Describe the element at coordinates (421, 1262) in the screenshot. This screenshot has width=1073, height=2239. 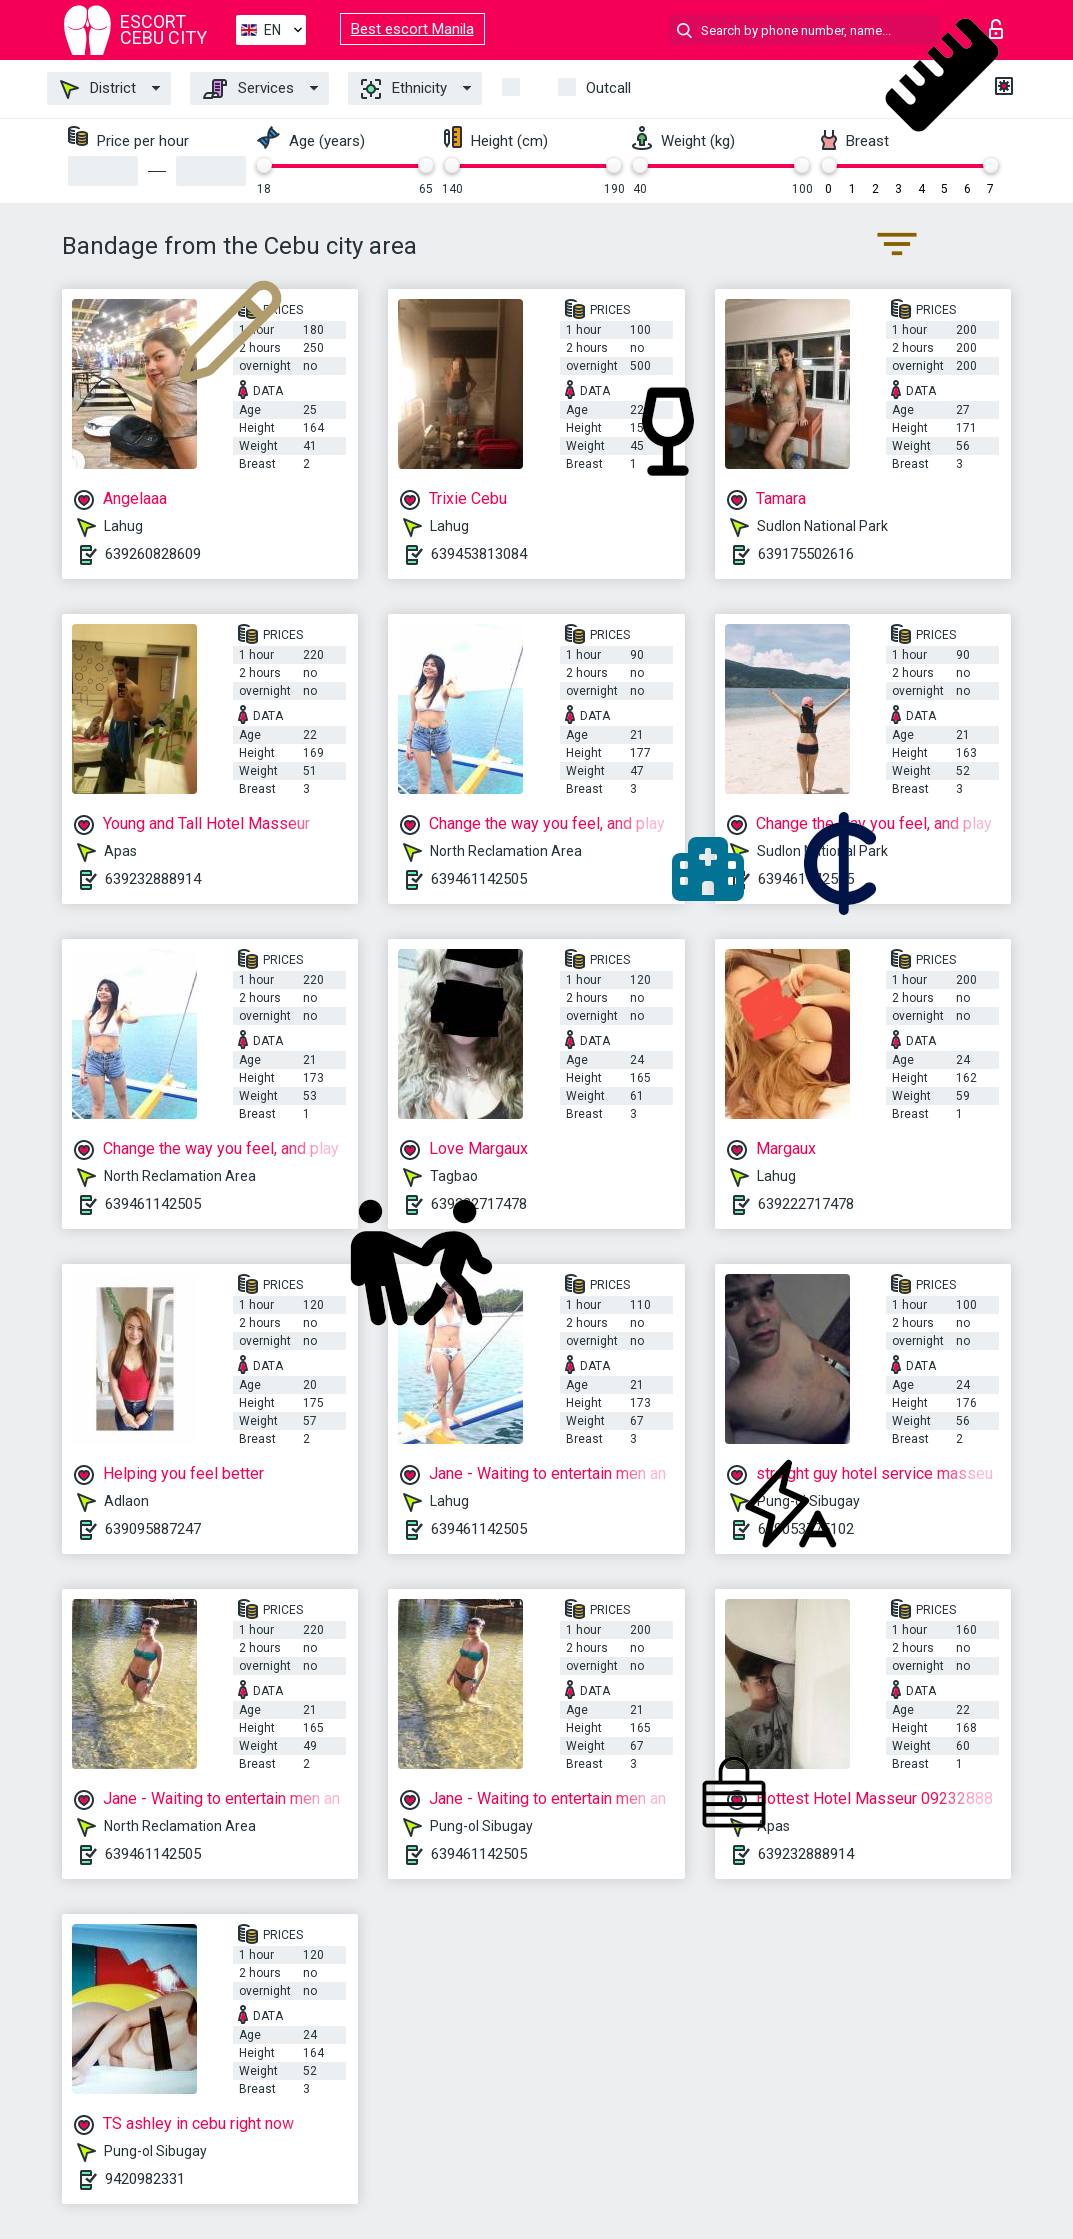
I see `indicates evacuation or emergency exit in progress` at that location.